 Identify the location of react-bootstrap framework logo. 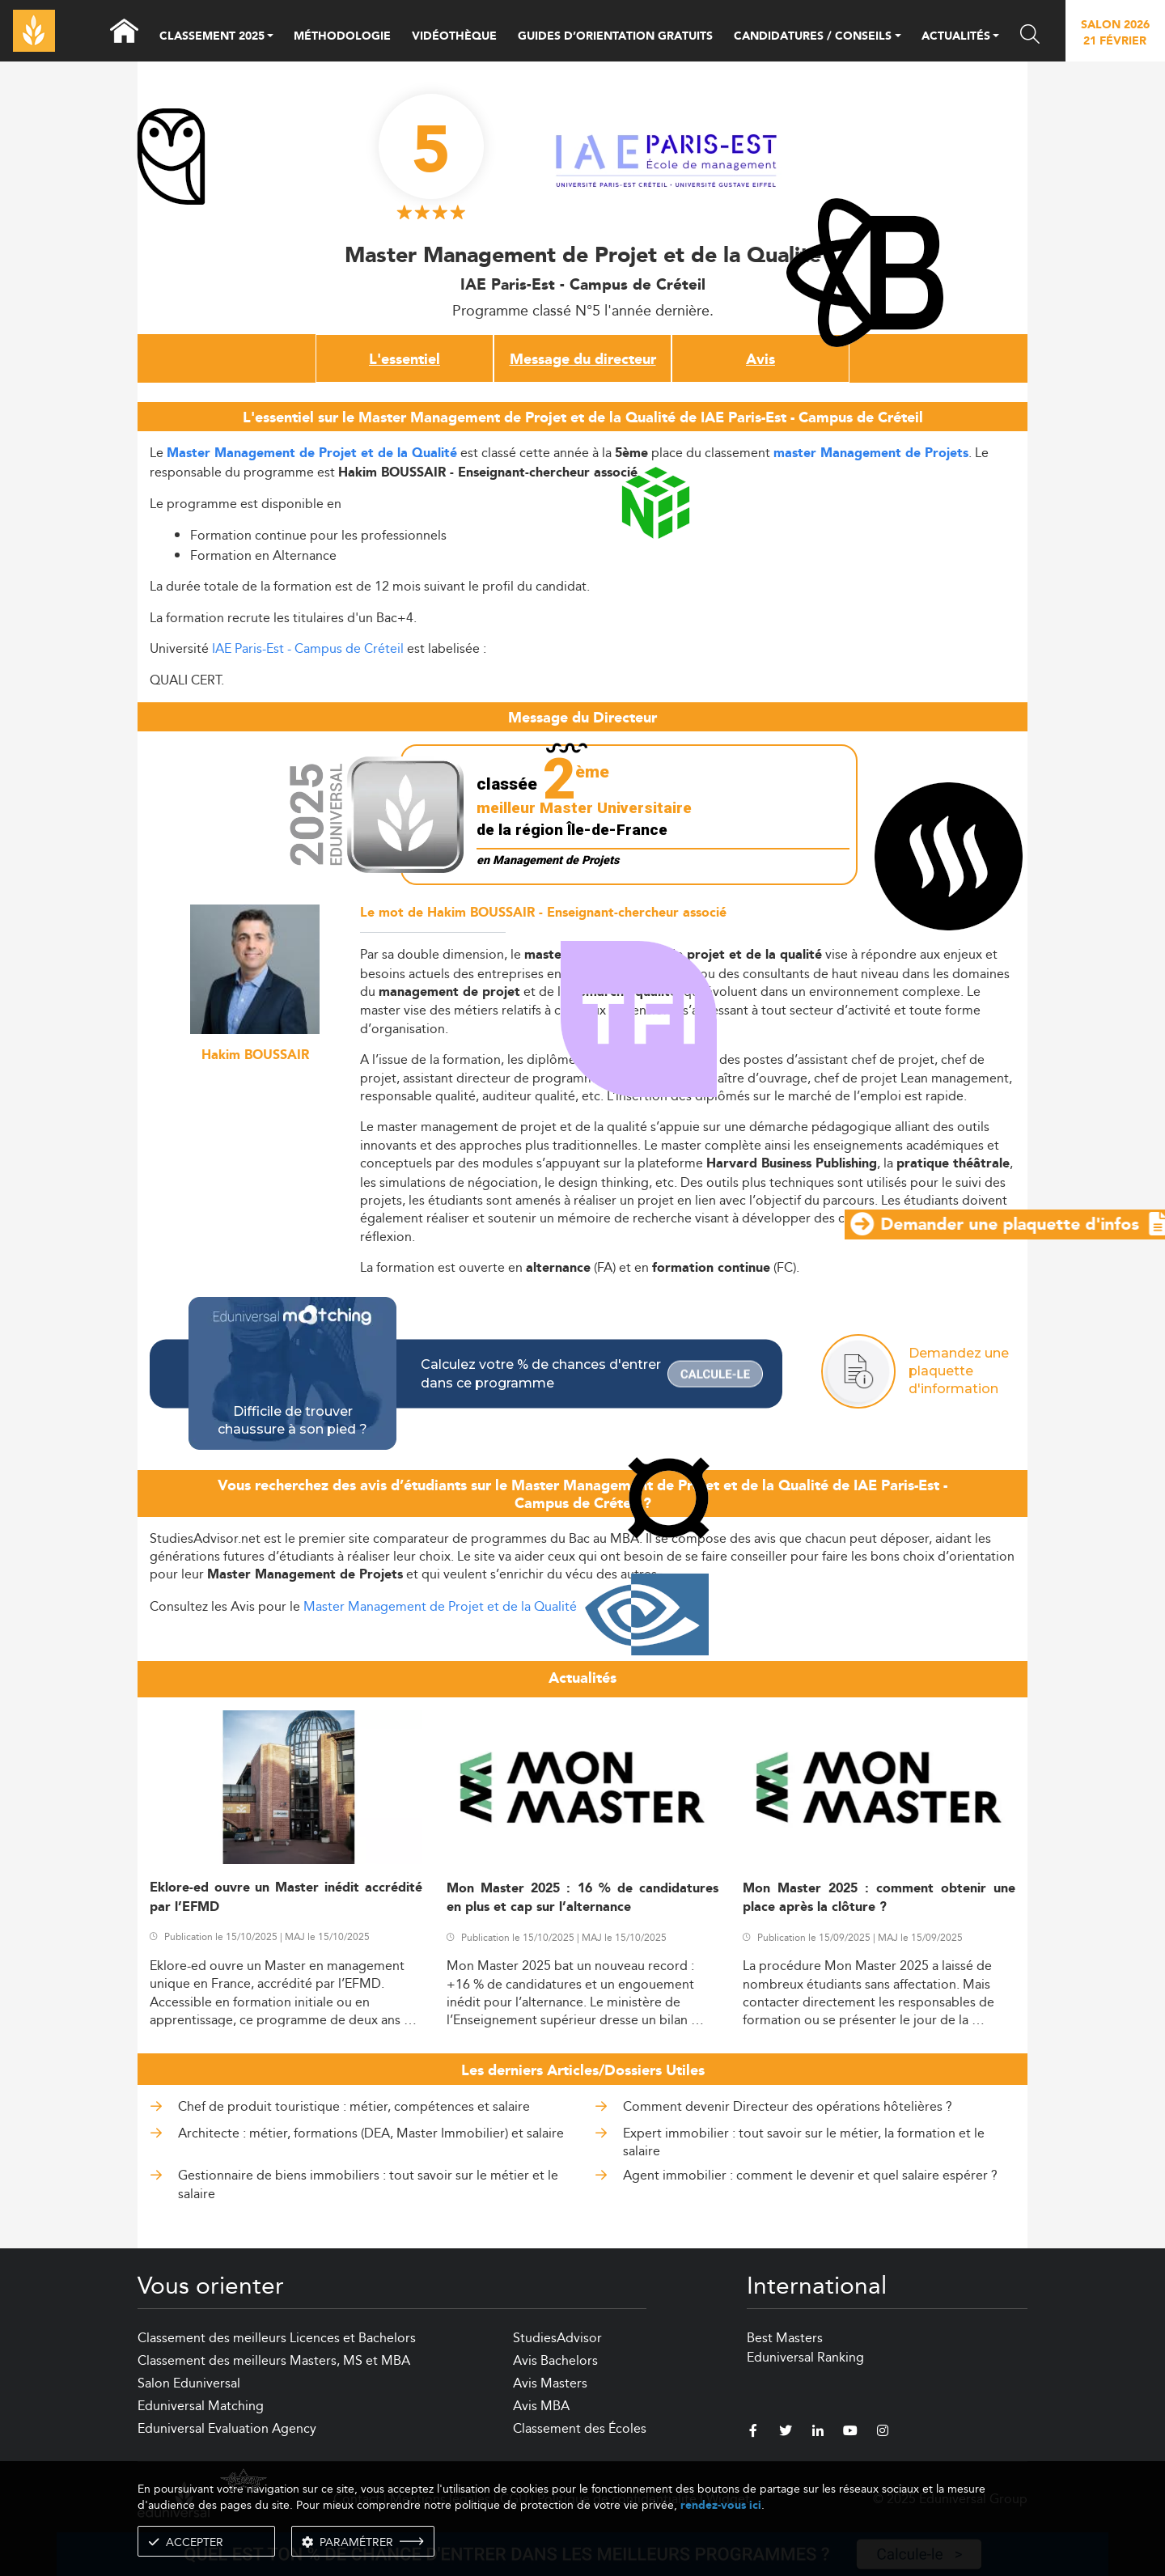
(865, 273).